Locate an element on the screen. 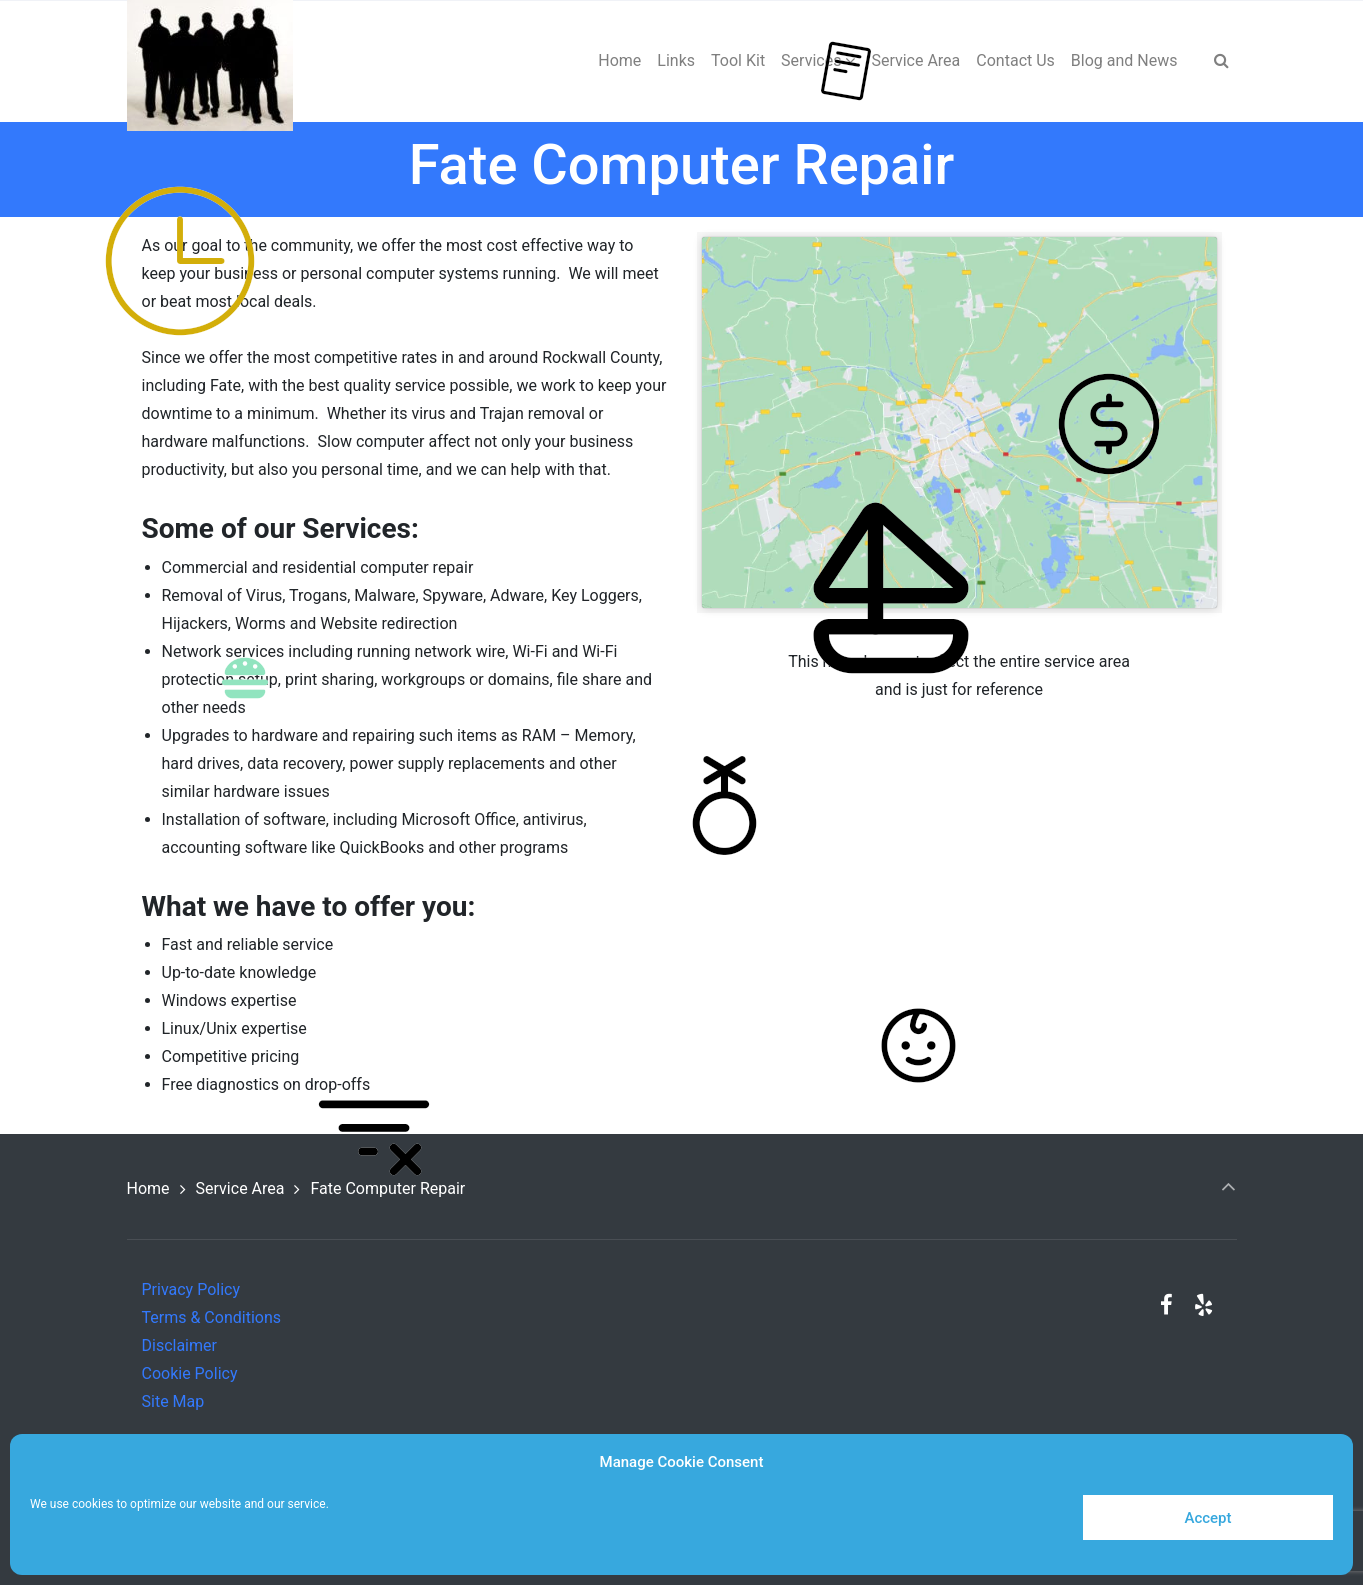  clear all active filters is located at coordinates (374, 1124).